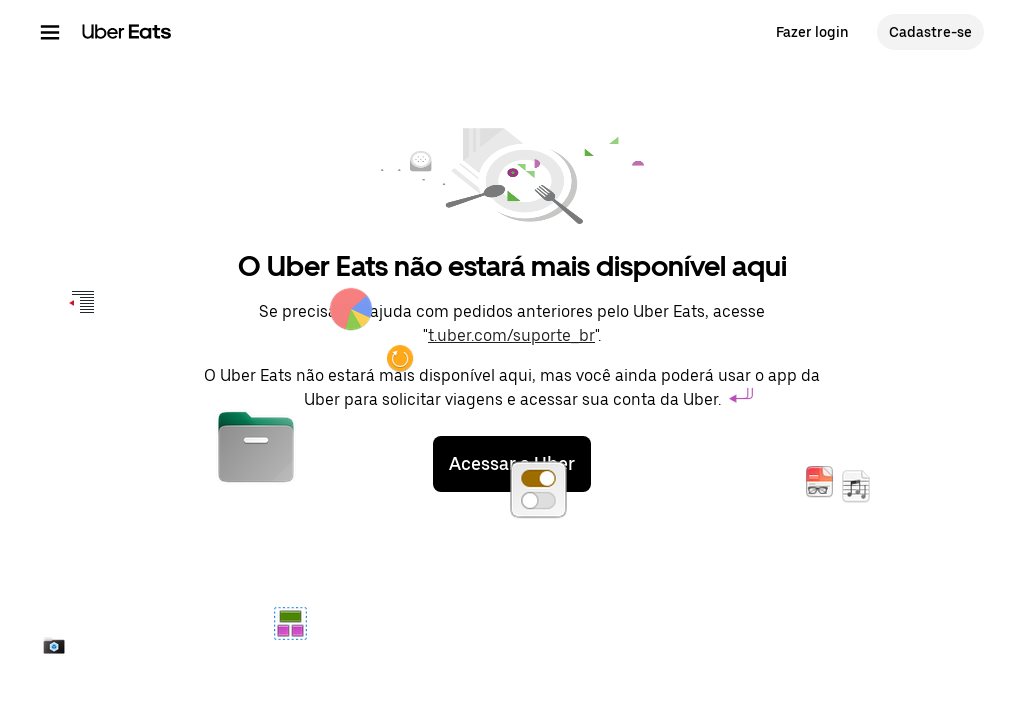 This screenshot has height=720, width=1024. Describe the element at coordinates (290, 623) in the screenshot. I see `select all items in the current view` at that location.